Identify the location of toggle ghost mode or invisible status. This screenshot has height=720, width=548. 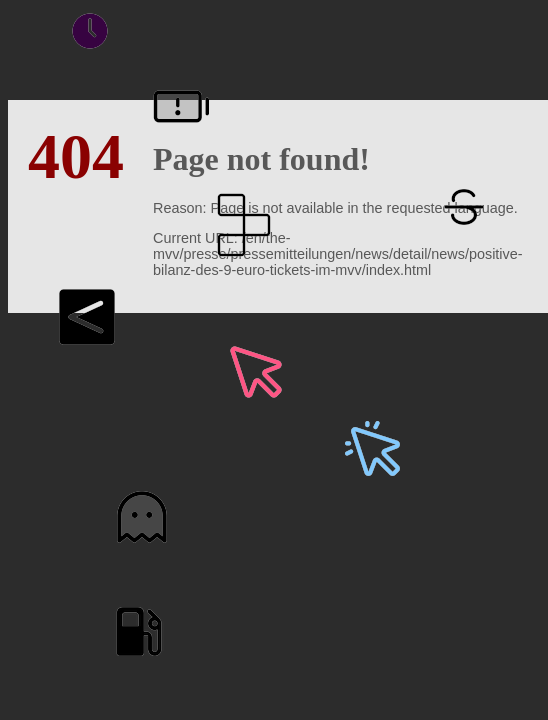
(142, 518).